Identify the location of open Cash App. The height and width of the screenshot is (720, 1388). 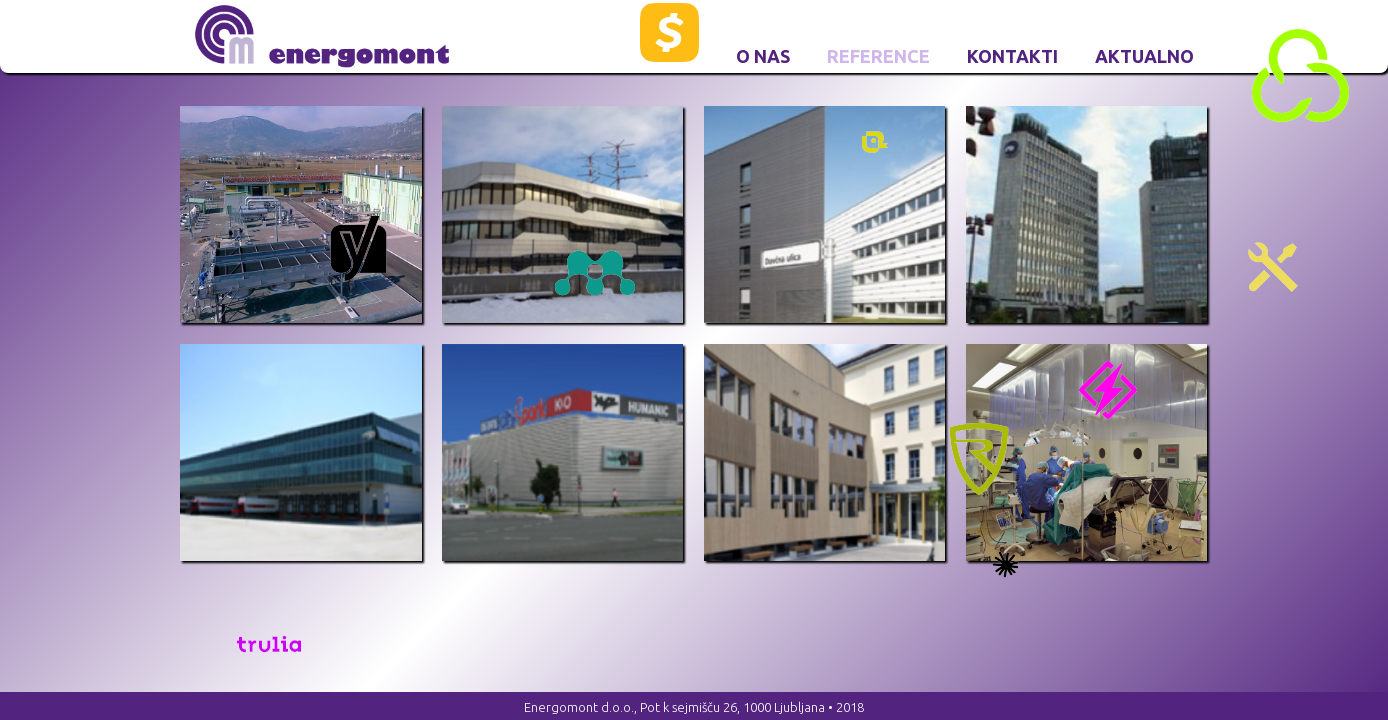
(669, 32).